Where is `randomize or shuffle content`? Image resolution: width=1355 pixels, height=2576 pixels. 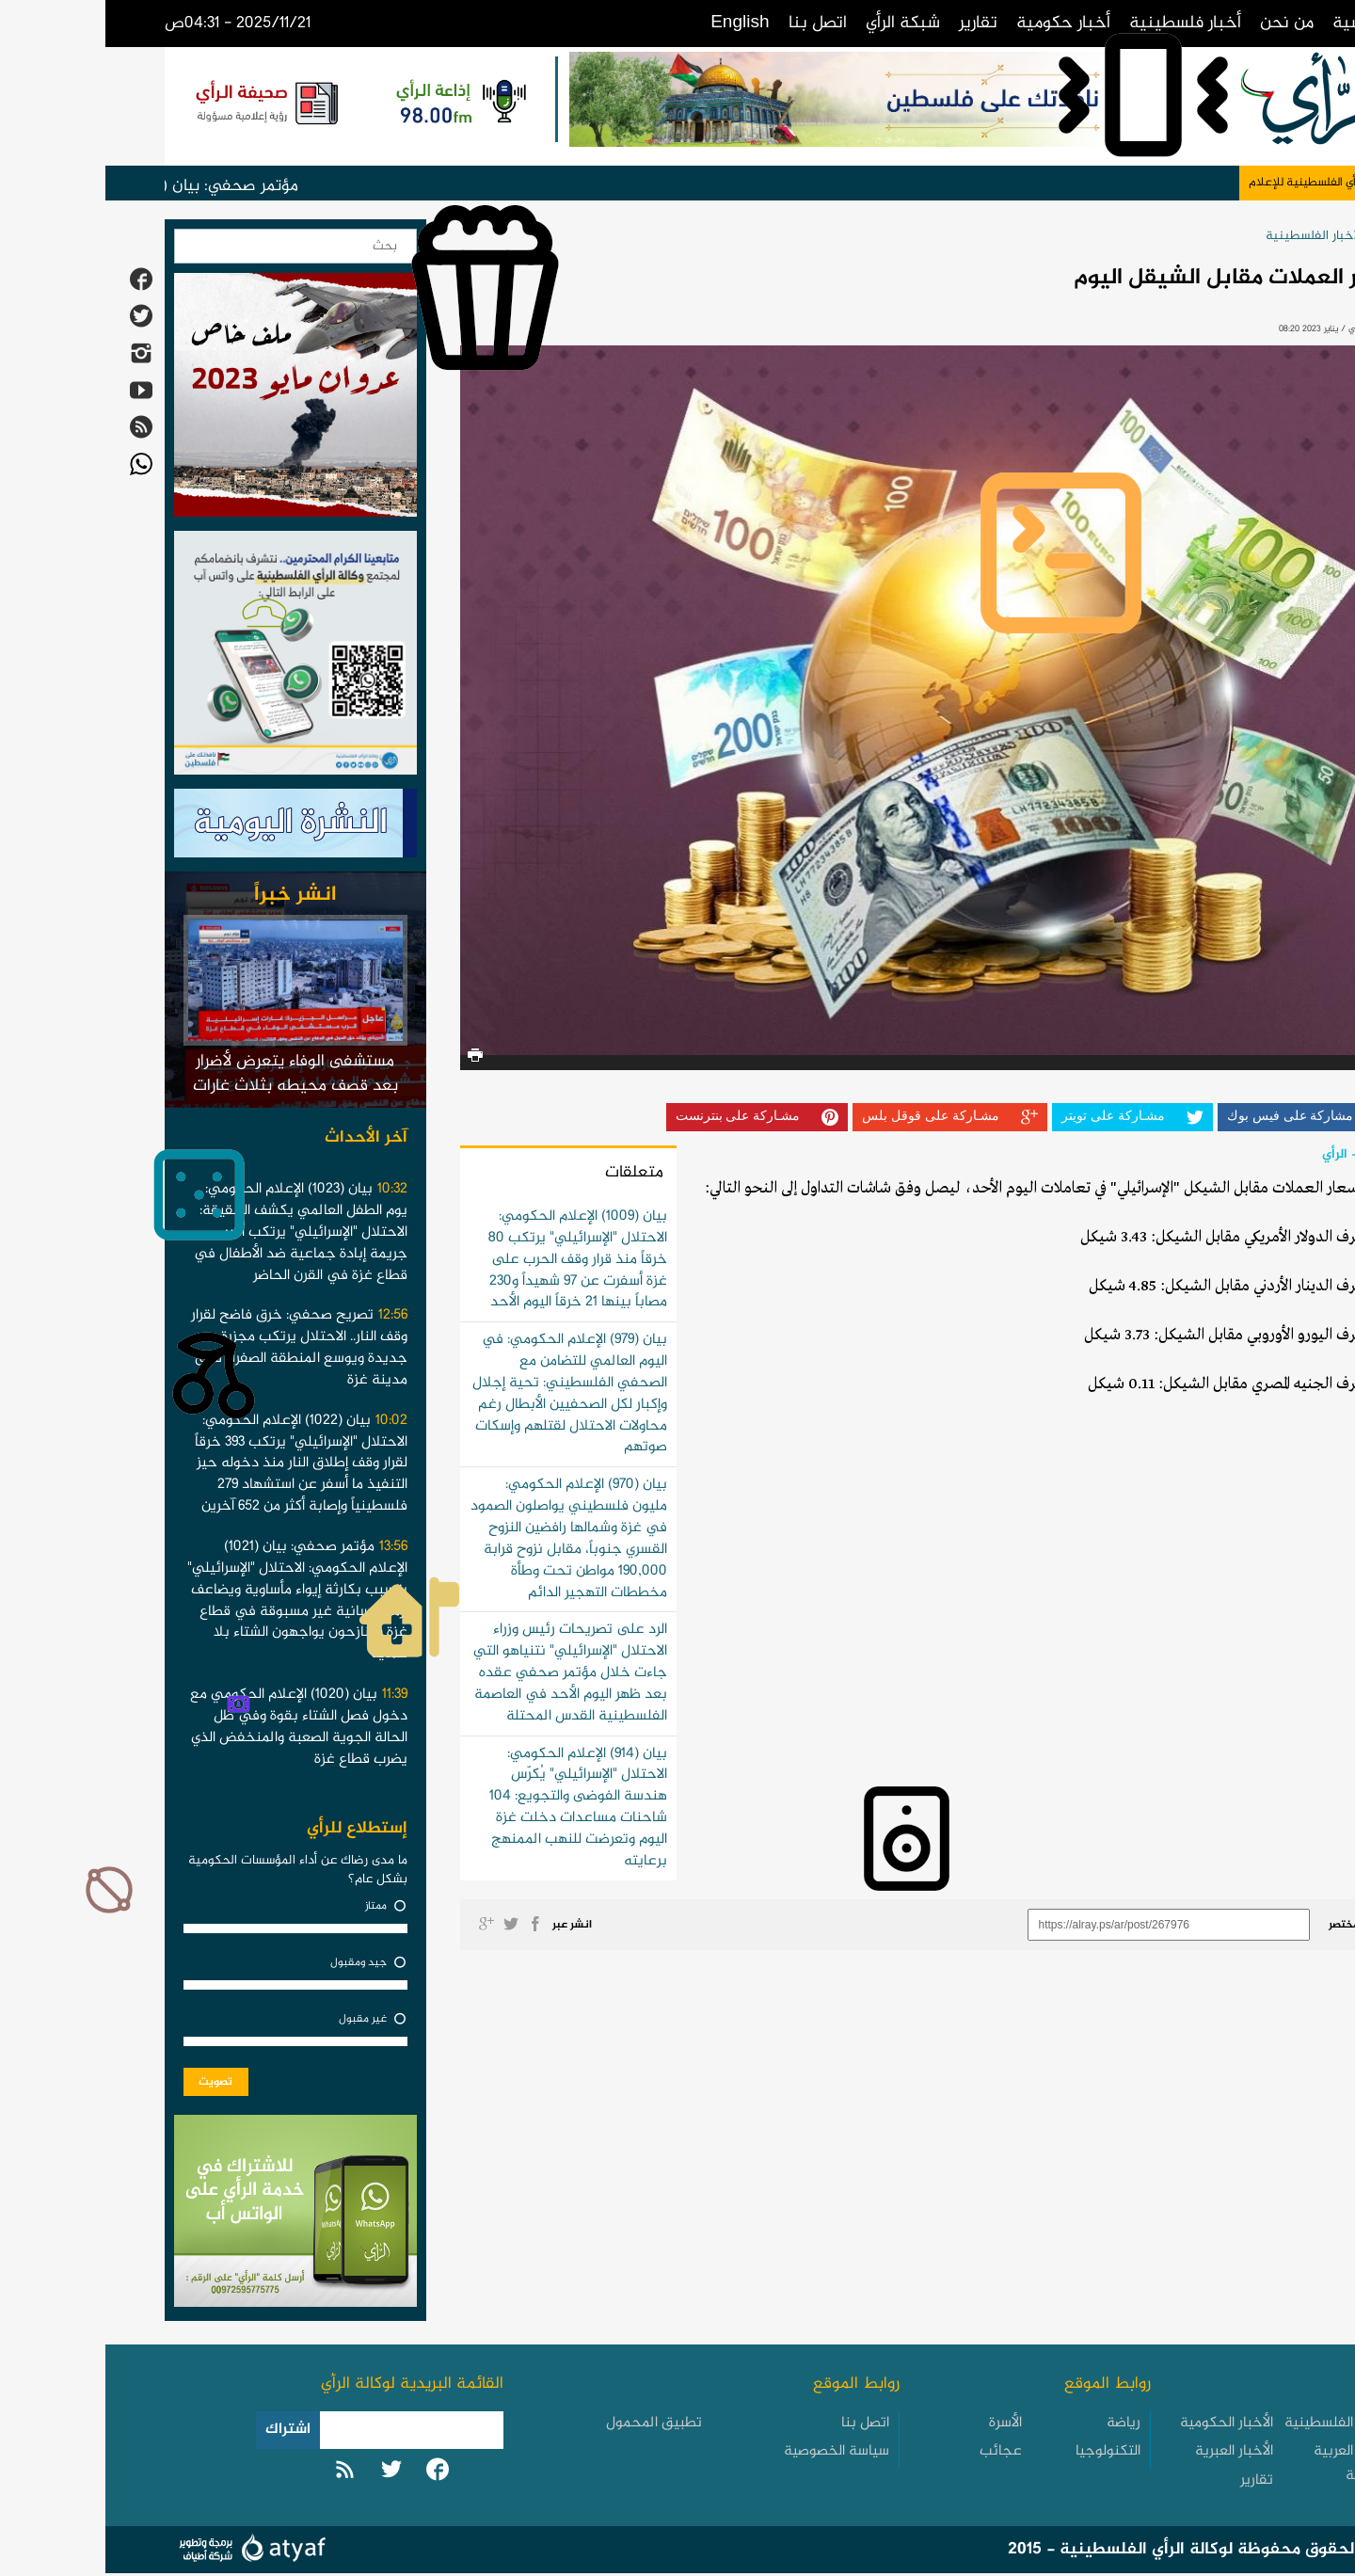
randomize or shuffle content is located at coordinates (199, 1194).